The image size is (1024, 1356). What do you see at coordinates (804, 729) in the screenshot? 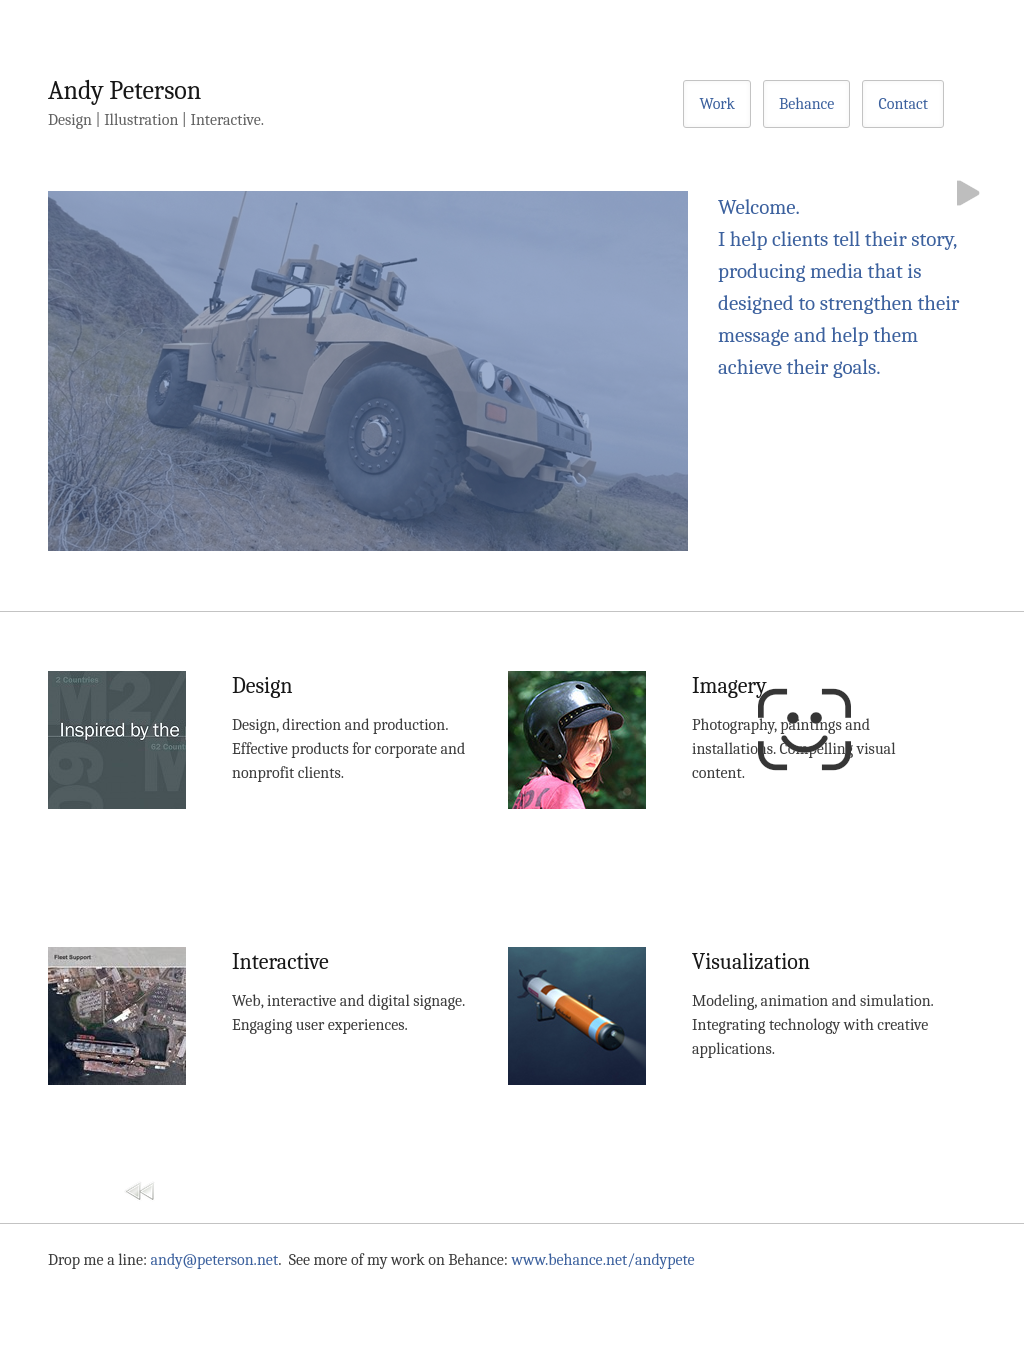
I see `face recognition authentication` at bounding box center [804, 729].